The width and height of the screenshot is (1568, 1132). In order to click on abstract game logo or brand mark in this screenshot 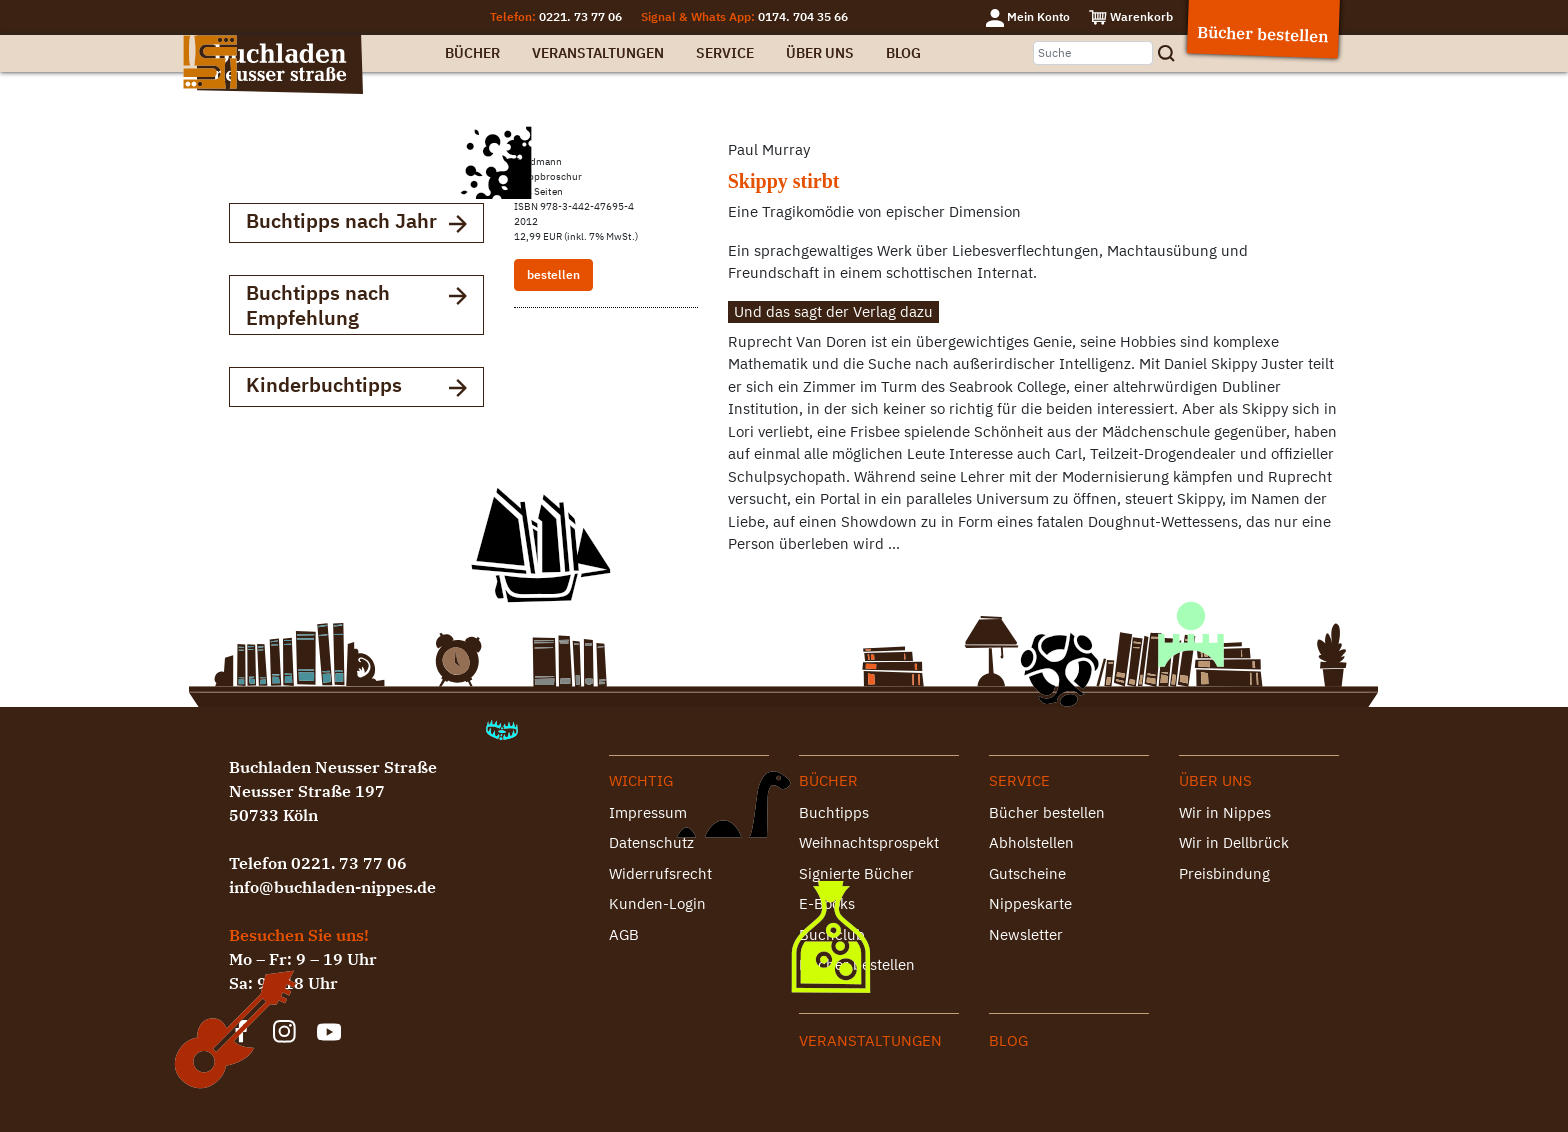, I will do `click(210, 62)`.